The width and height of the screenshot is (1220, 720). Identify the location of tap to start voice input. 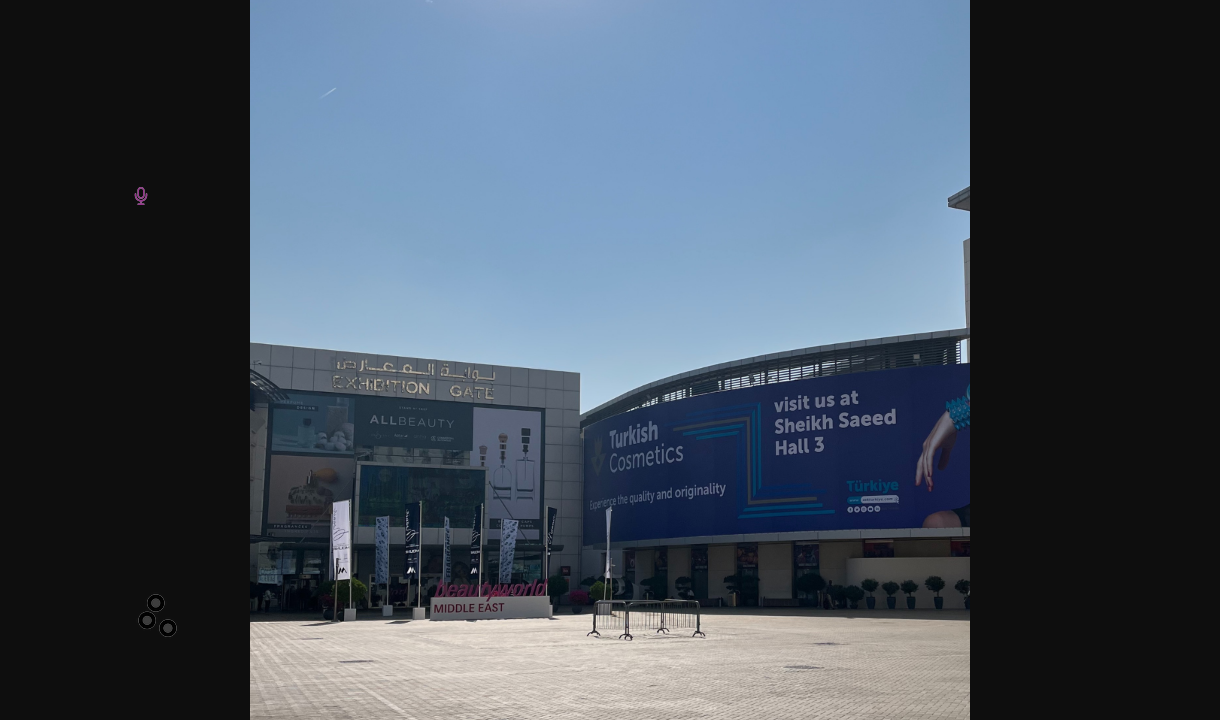
(141, 196).